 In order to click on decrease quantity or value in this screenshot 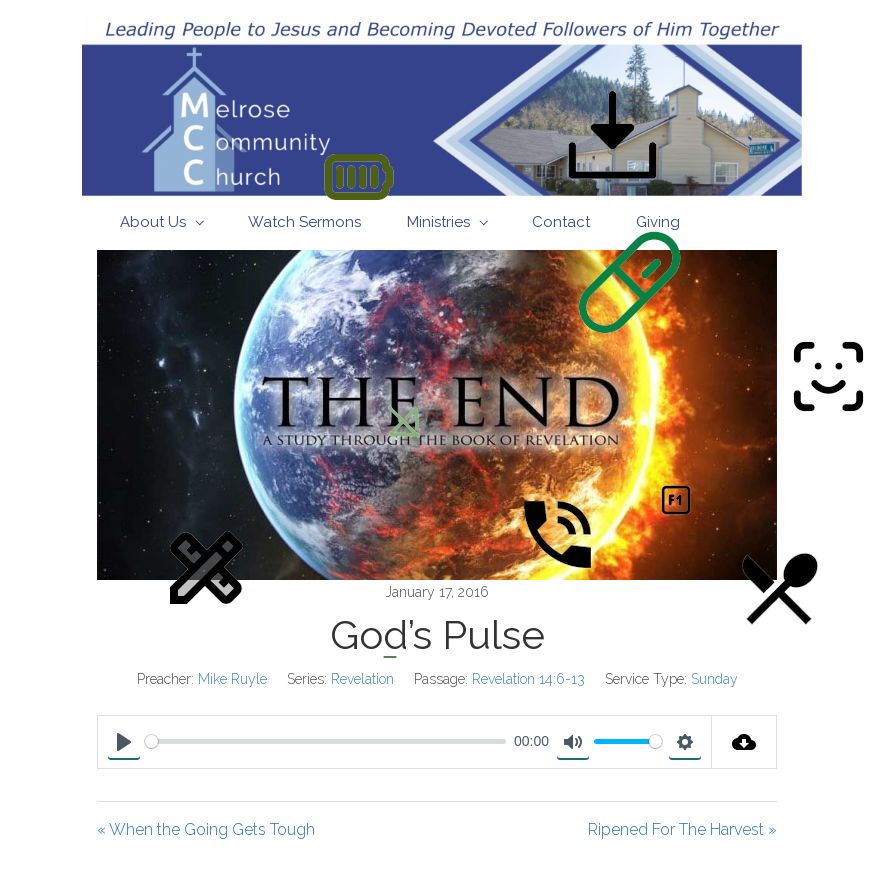, I will do `click(390, 657)`.